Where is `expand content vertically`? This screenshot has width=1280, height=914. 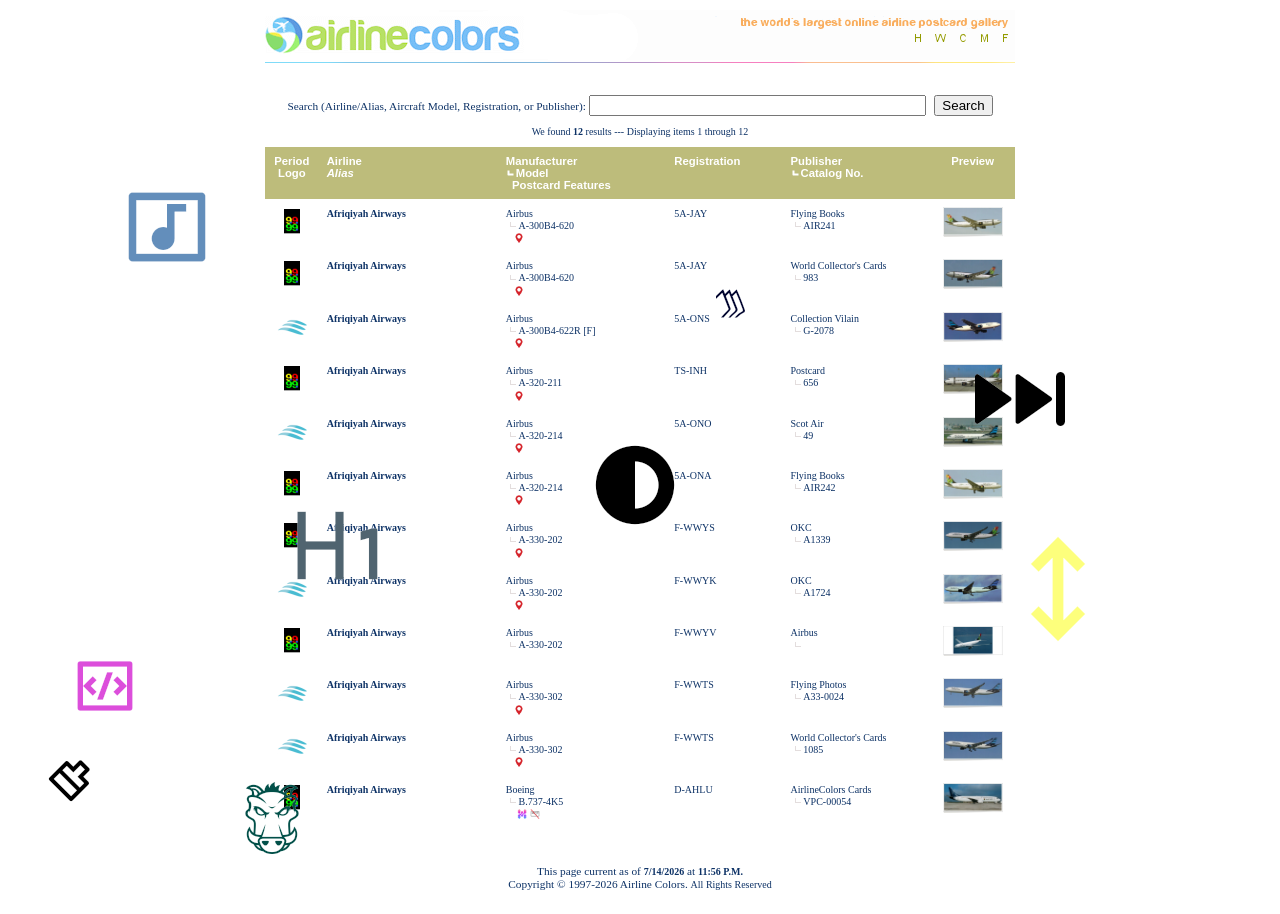
expand content vertically is located at coordinates (1058, 589).